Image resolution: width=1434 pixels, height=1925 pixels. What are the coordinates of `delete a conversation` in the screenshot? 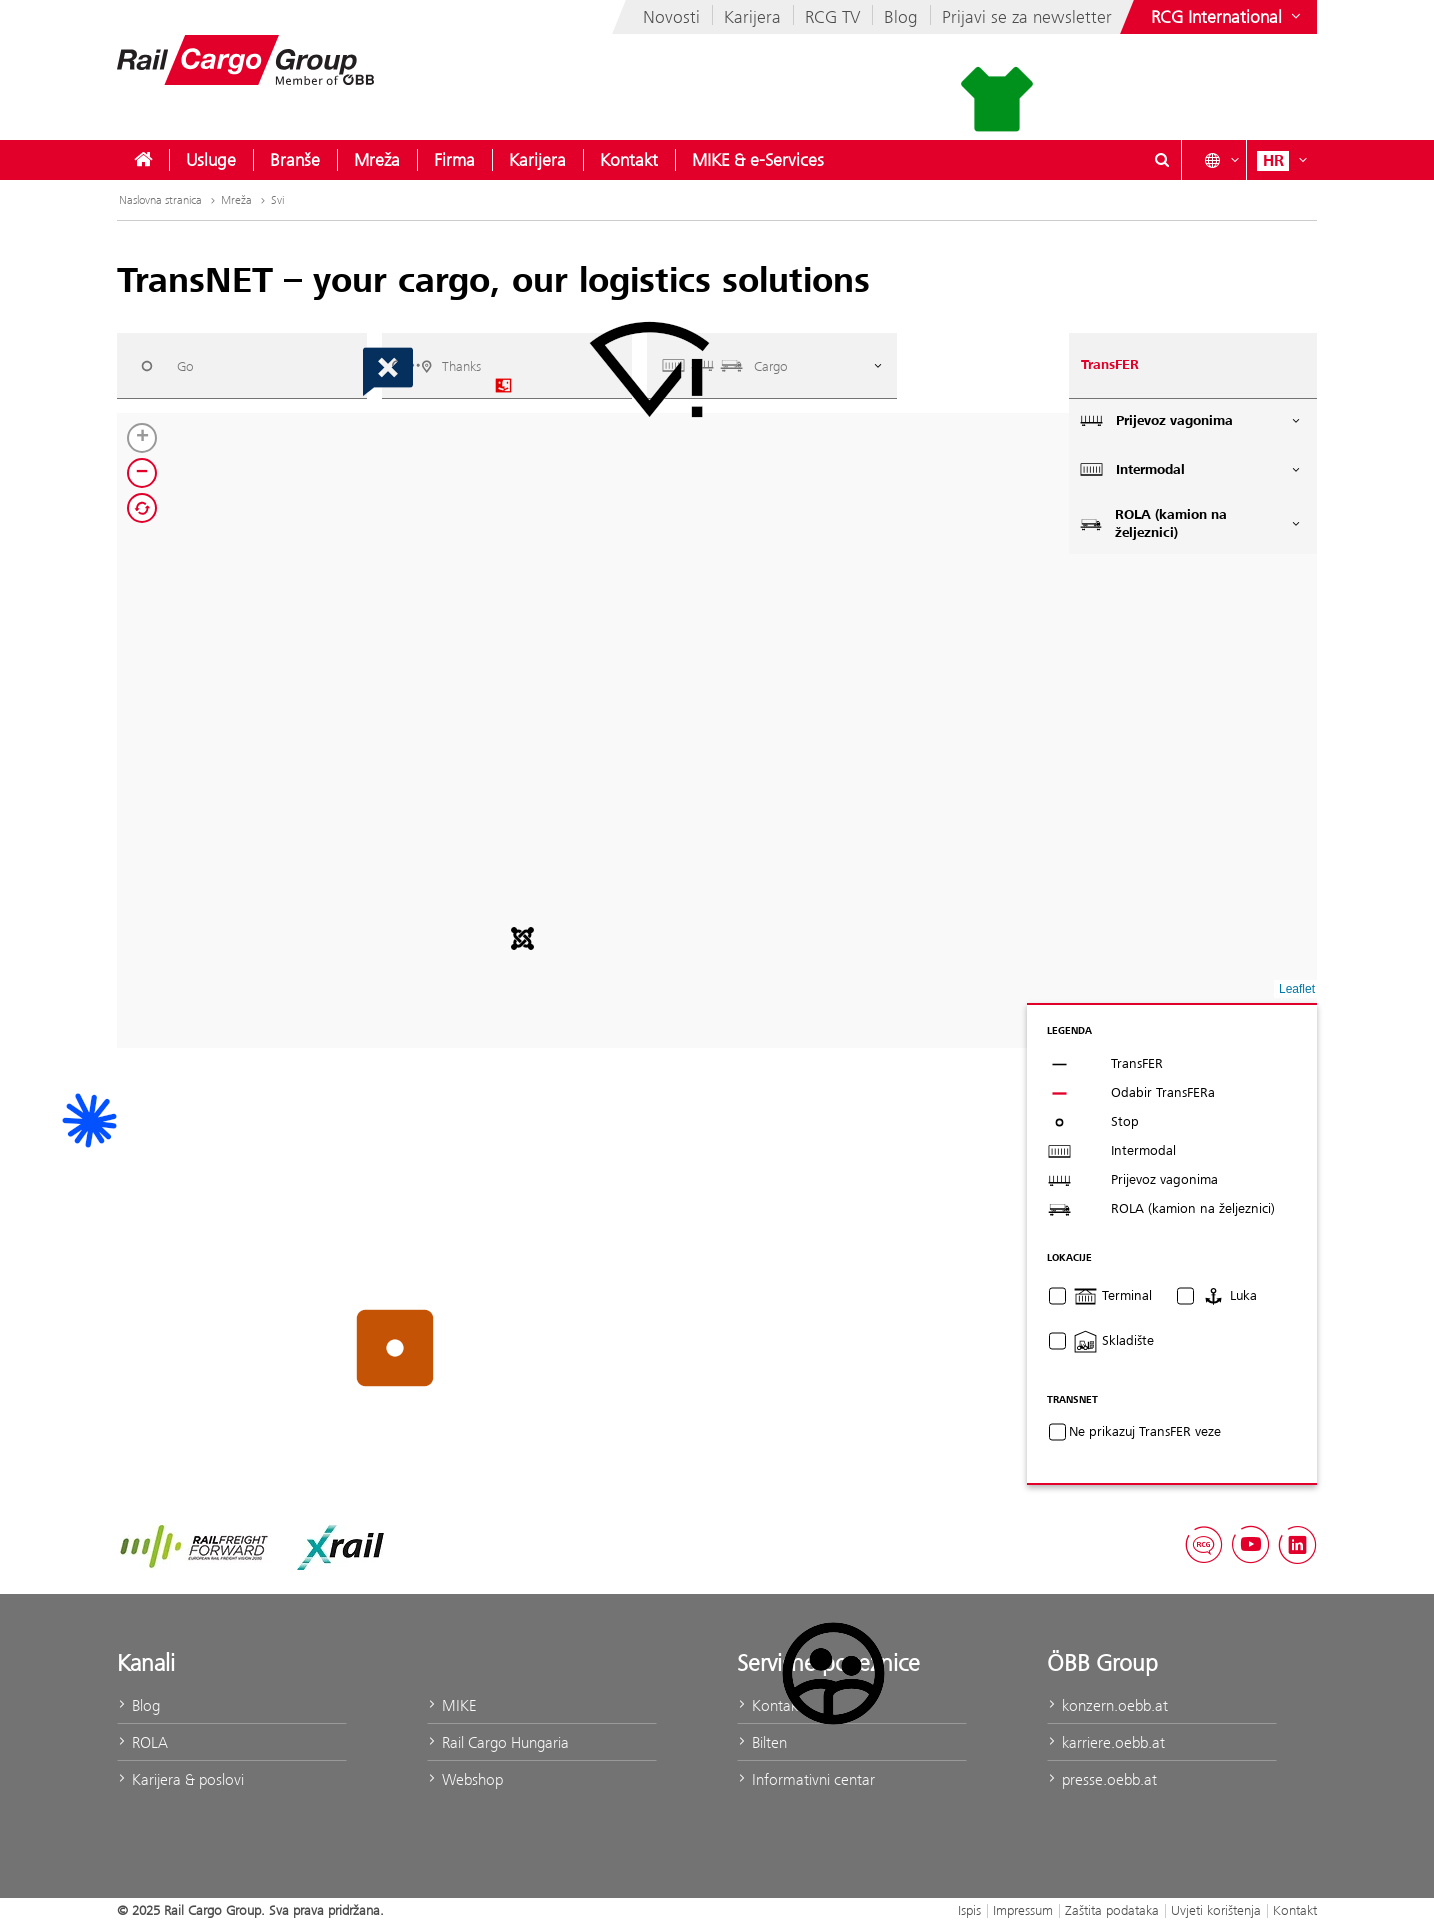 It's located at (388, 370).